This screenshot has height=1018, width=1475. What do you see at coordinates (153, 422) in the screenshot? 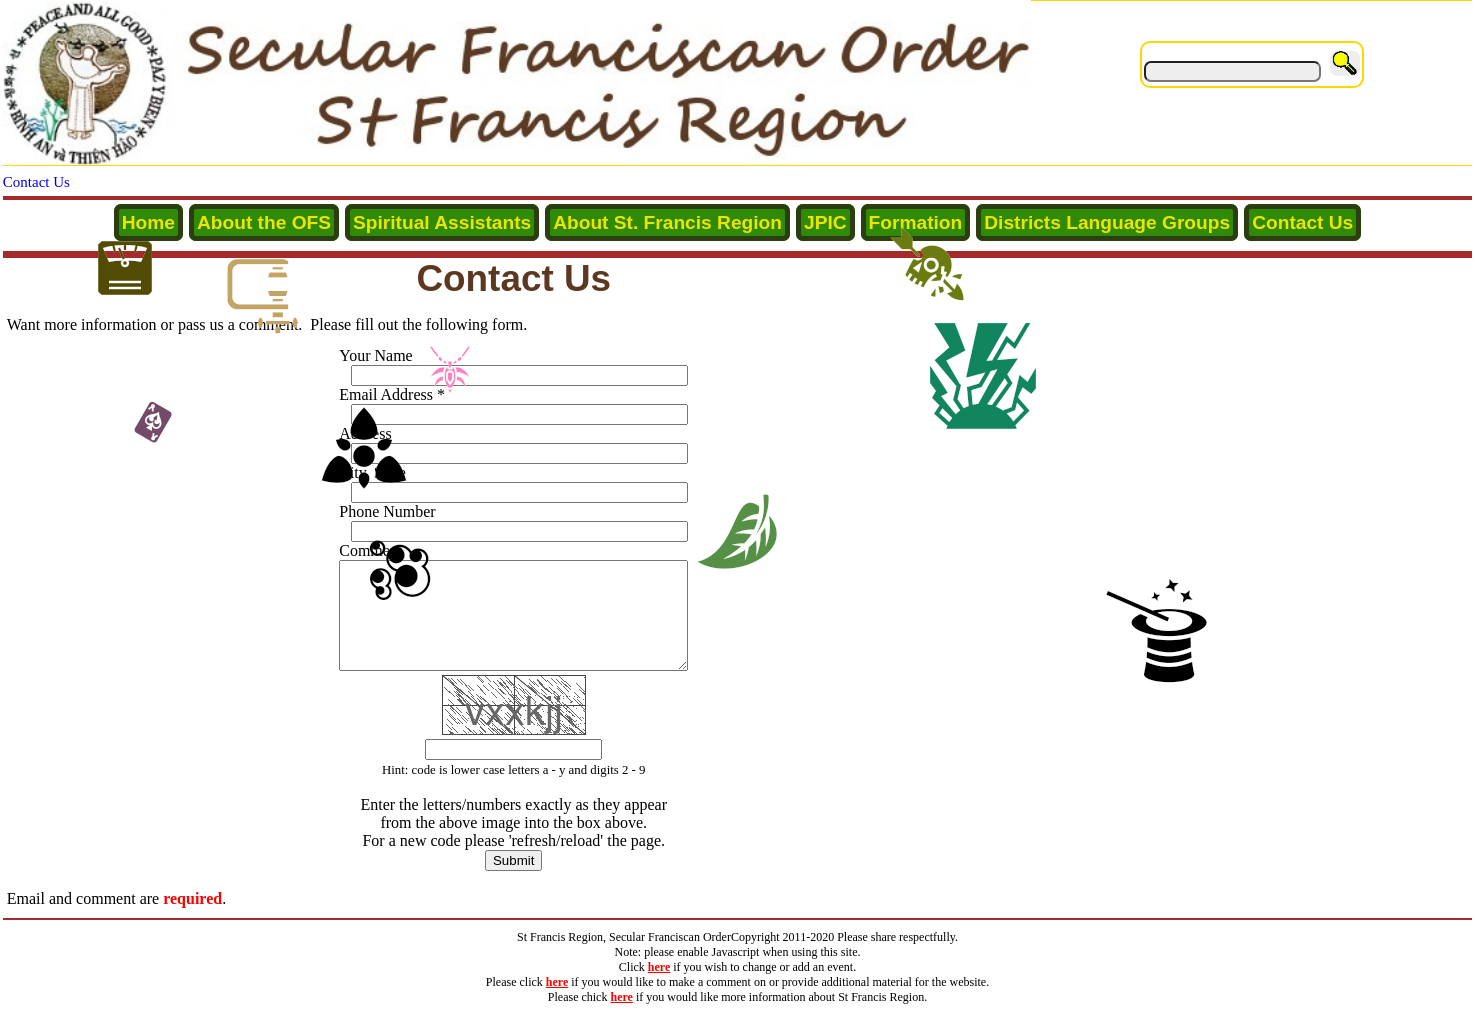
I see `ace of spades playing card` at bounding box center [153, 422].